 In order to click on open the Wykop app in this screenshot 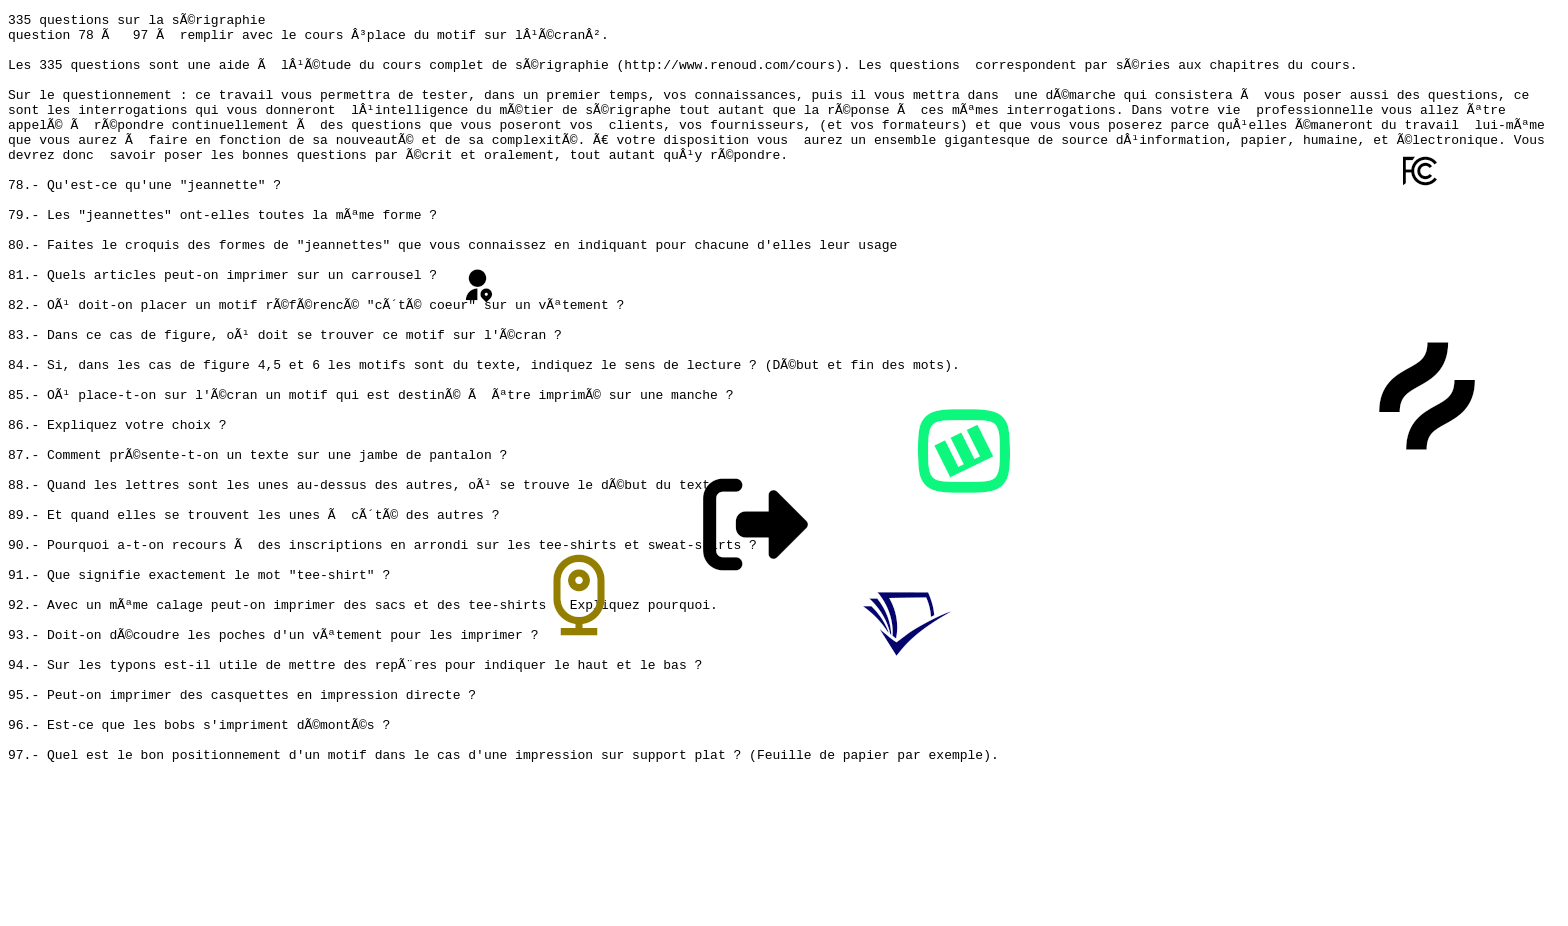, I will do `click(964, 451)`.